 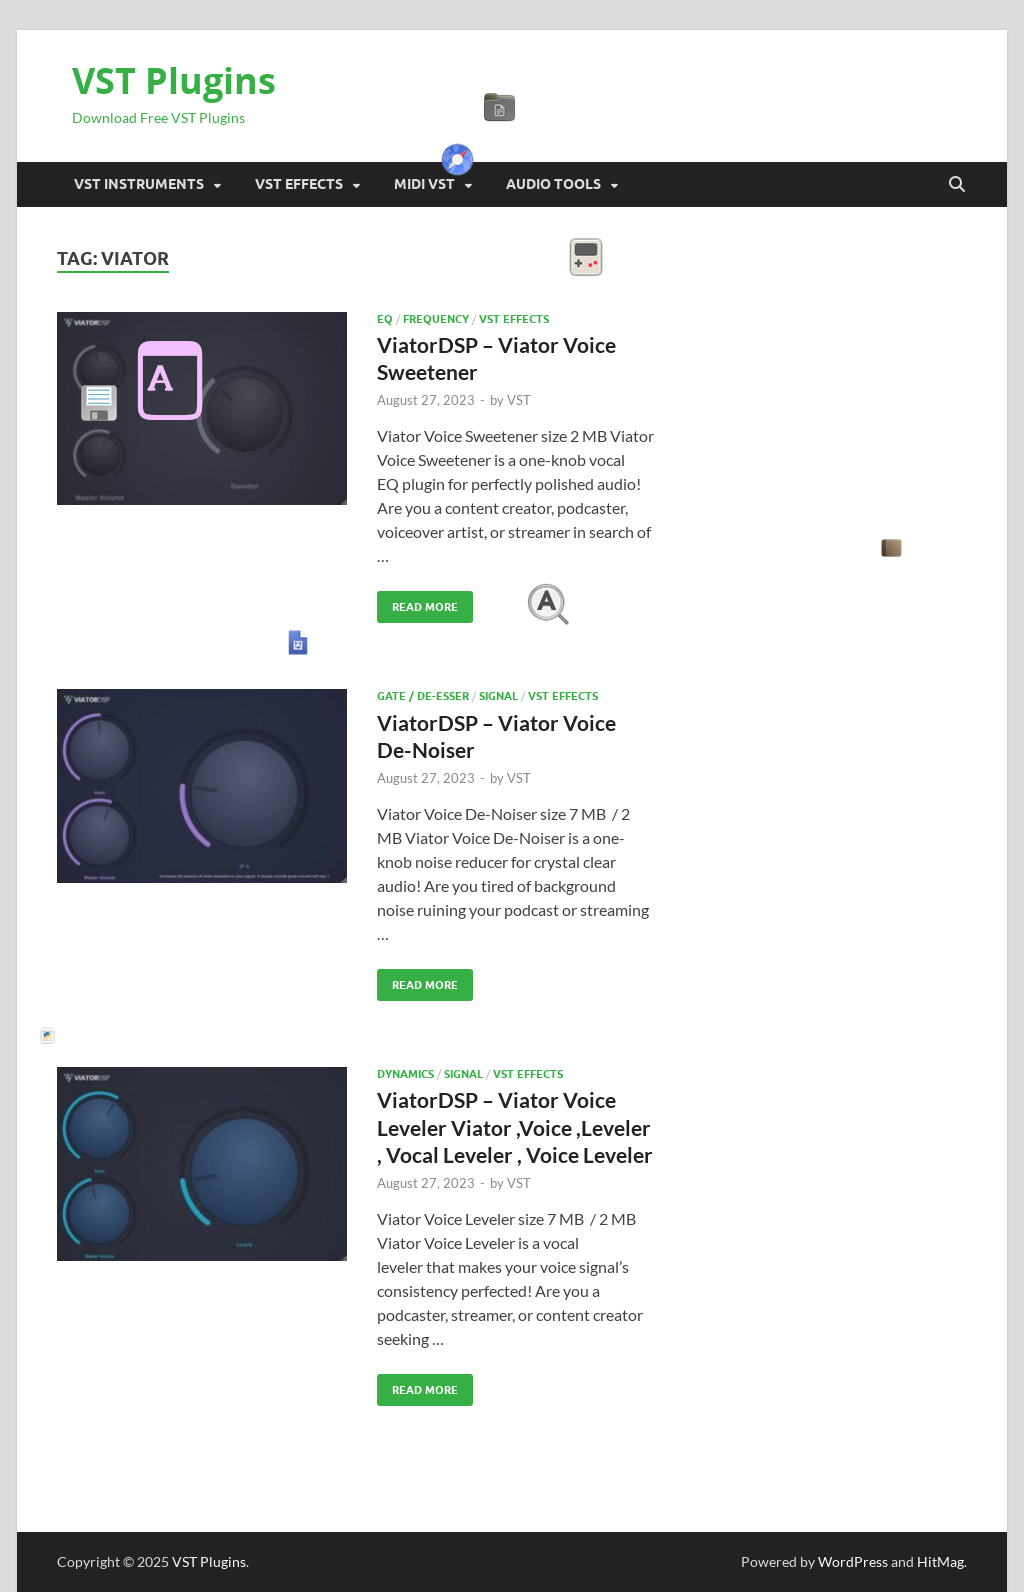 What do you see at coordinates (298, 643) in the screenshot?
I see `a Microsoft Visio diagram file` at bounding box center [298, 643].